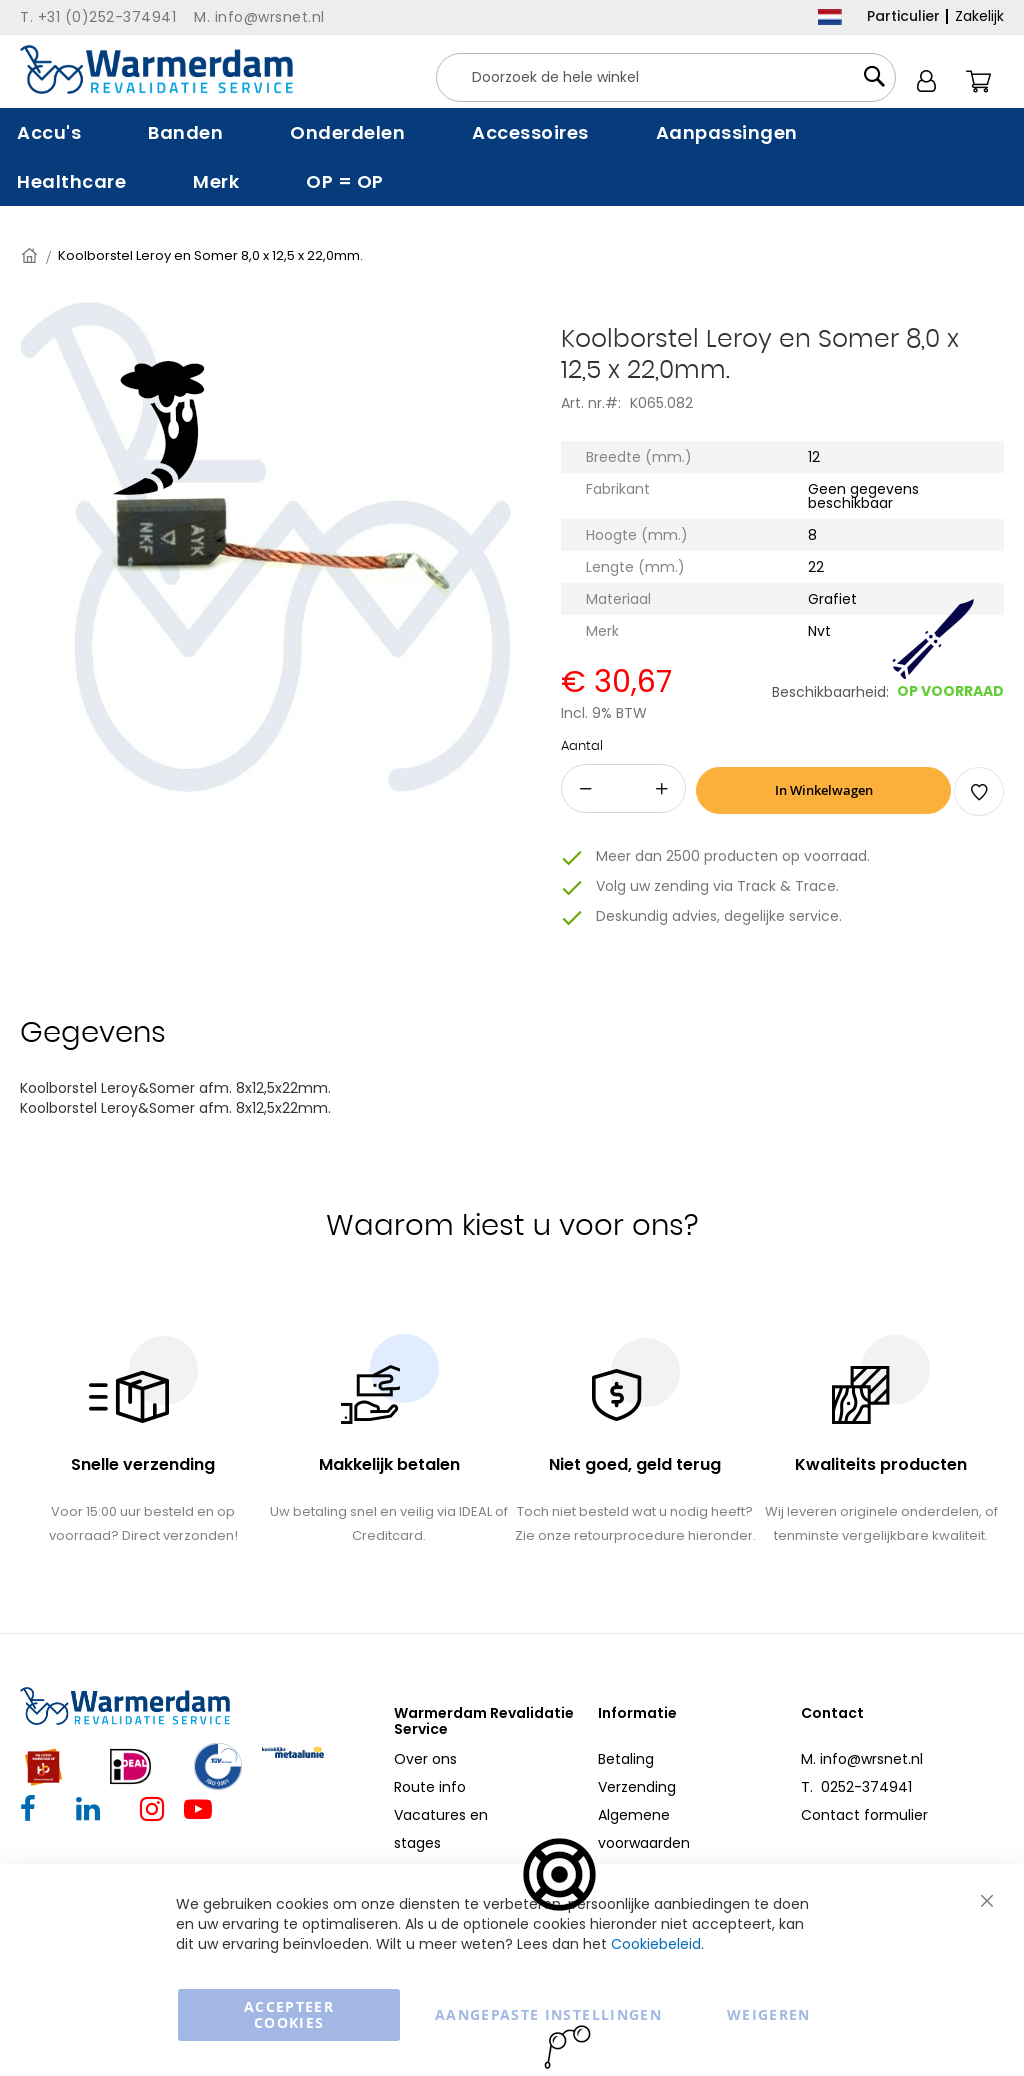  I want to click on select butterfly knife weapon or tool, so click(933, 639).